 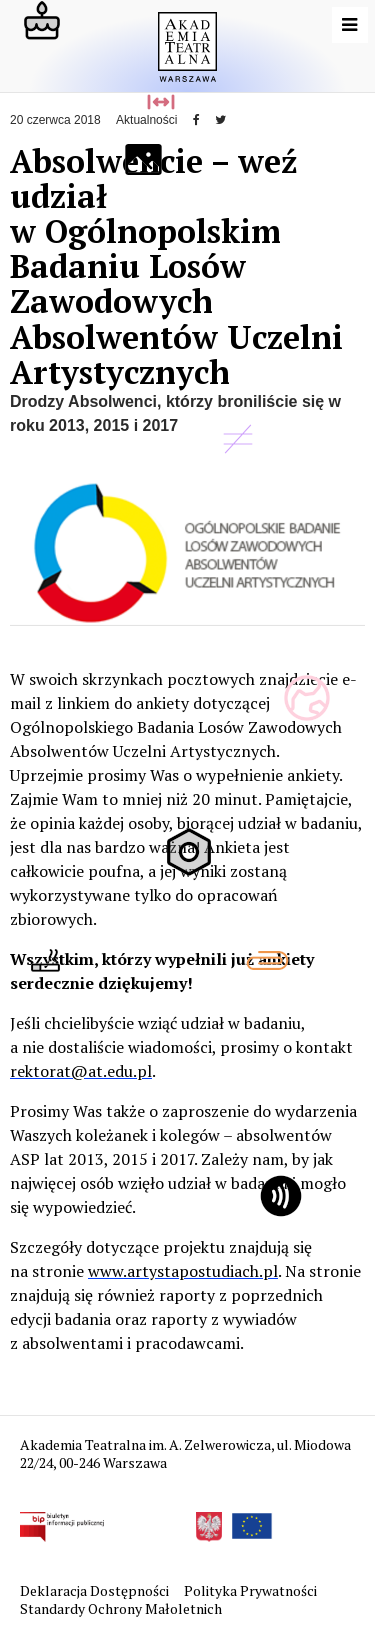 I want to click on adjust horizontal spacing or margins, so click(x=161, y=102).